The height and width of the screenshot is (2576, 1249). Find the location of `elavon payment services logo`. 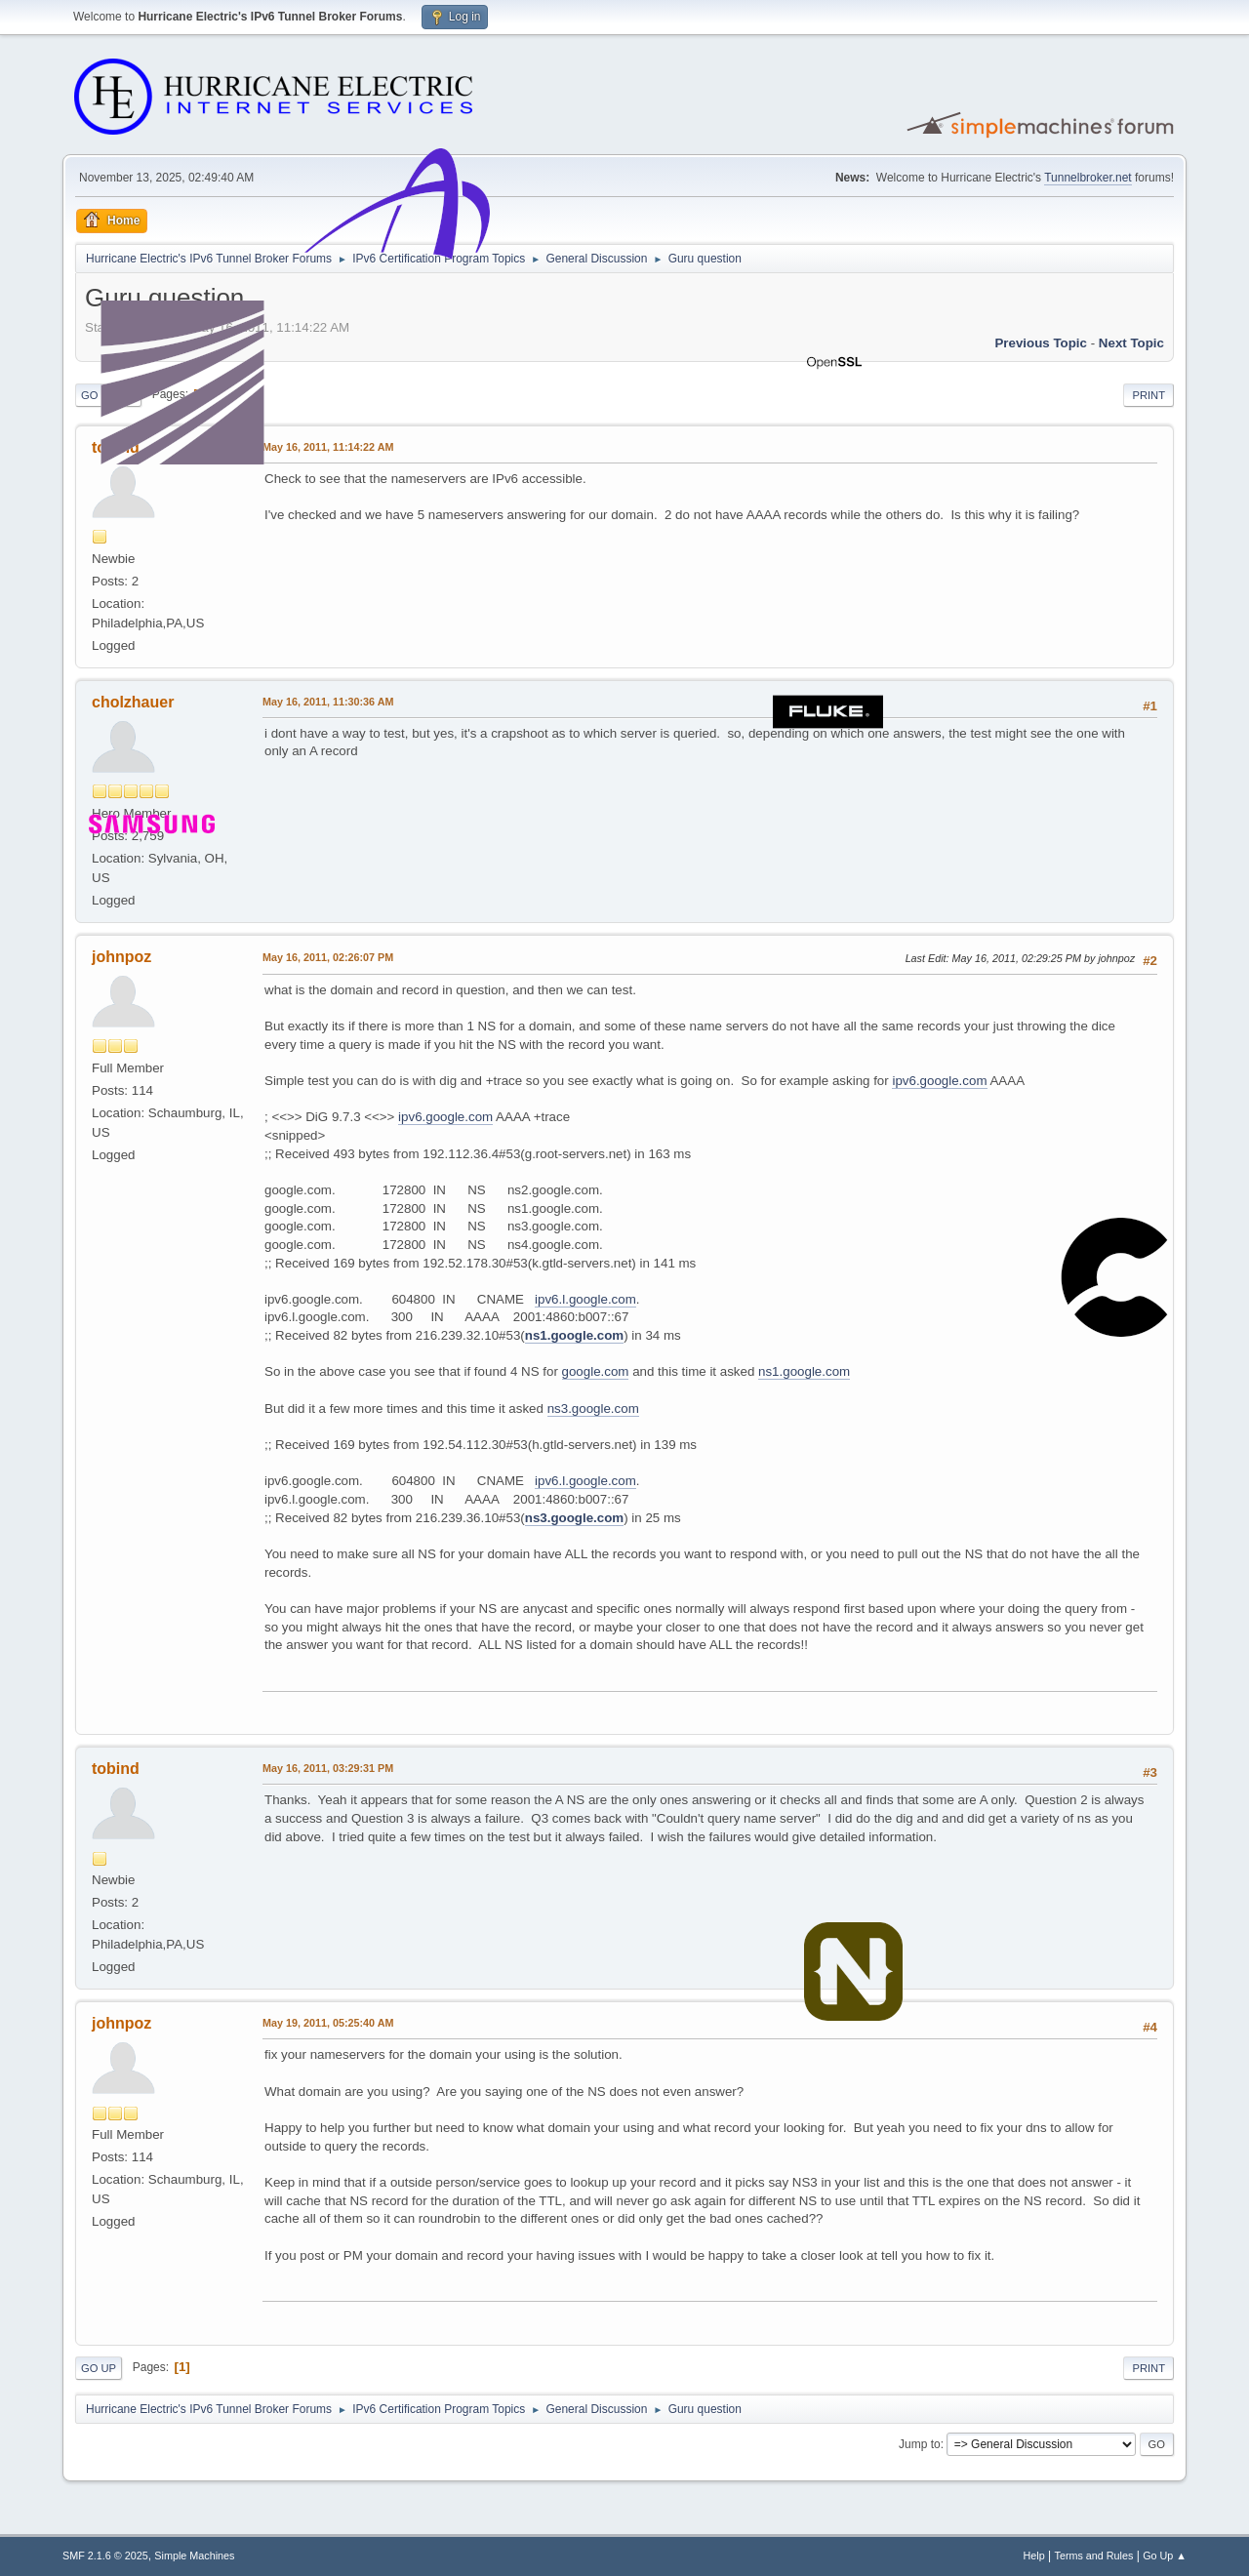

elavon payment services logo is located at coordinates (397, 204).